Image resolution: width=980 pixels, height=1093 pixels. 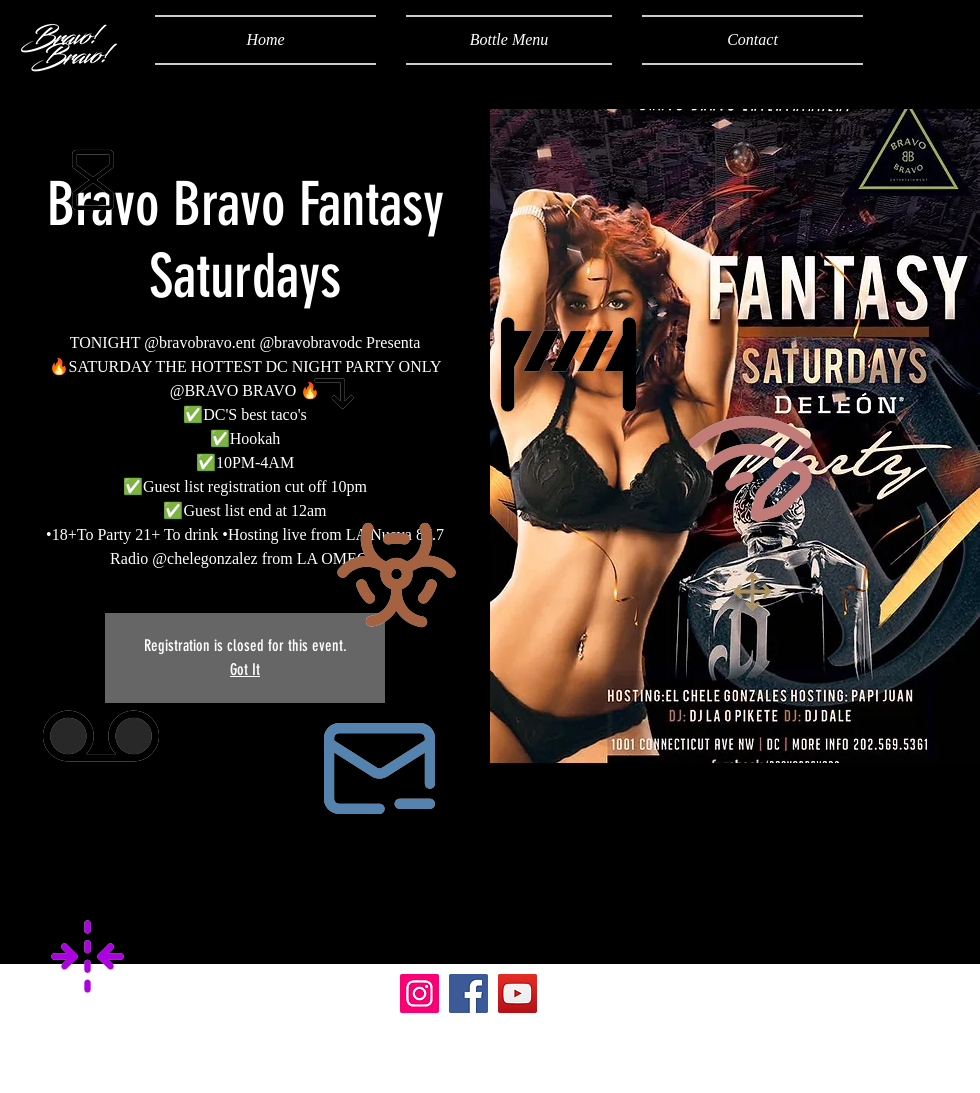 What do you see at coordinates (396, 574) in the screenshot?
I see `indicates hazardous or dangerous content` at bounding box center [396, 574].